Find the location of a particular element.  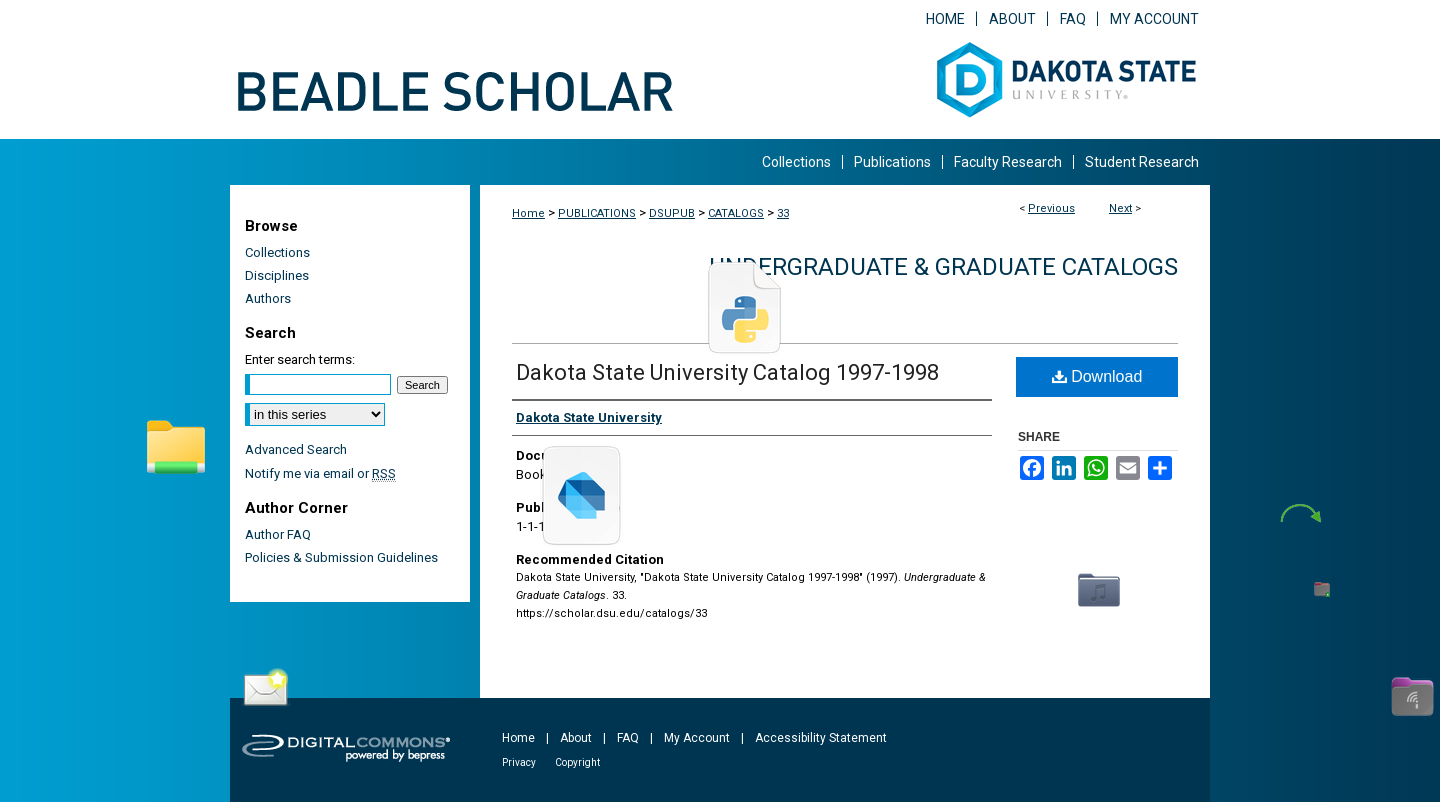

open your music files folder is located at coordinates (1099, 590).